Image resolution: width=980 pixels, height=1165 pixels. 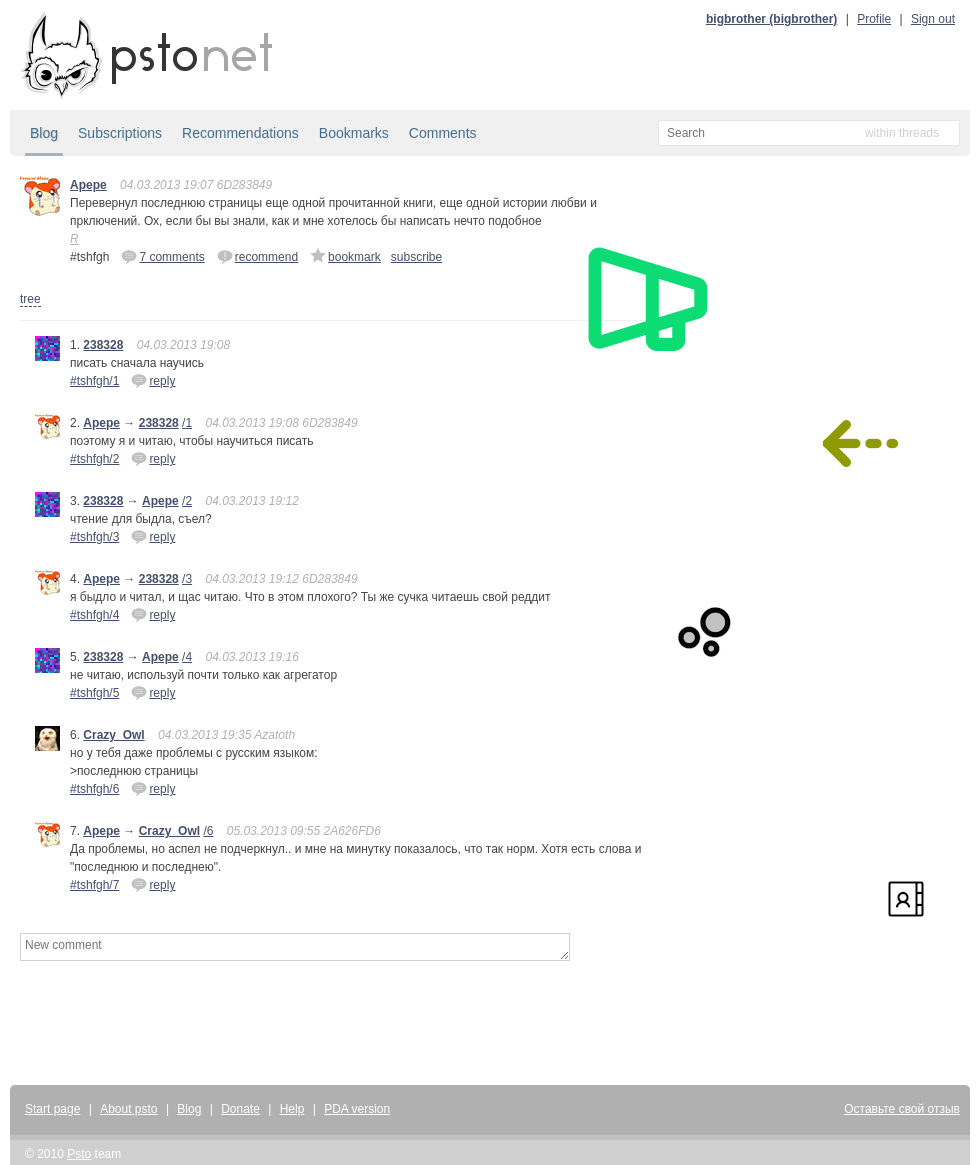 I want to click on go back to previous step, so click(x=860, y=443).